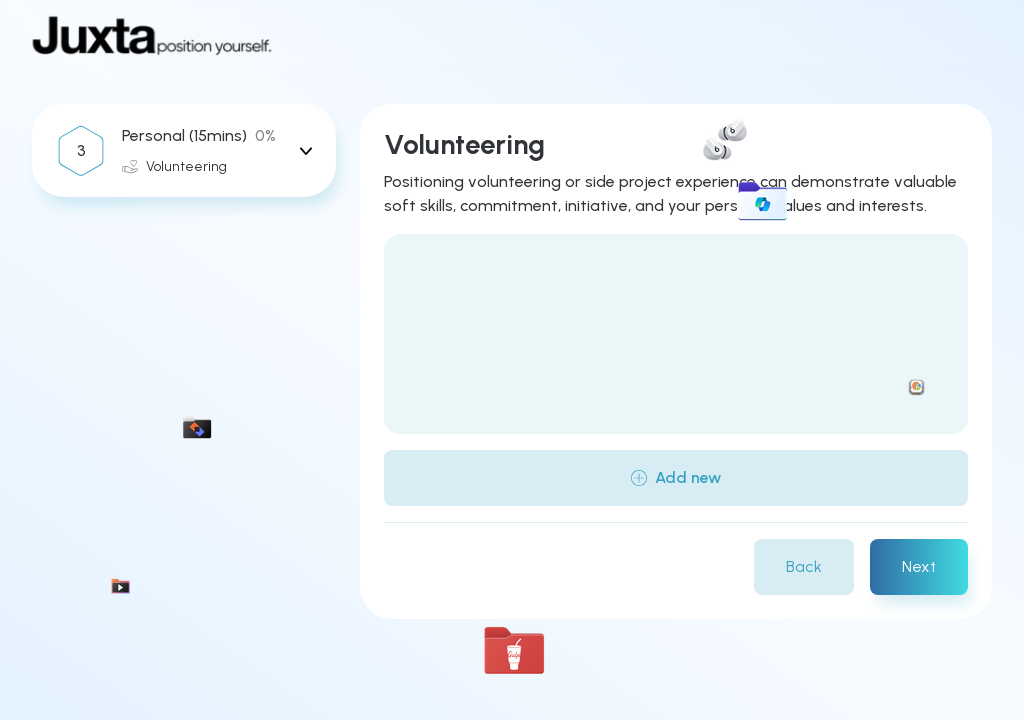  I want to click on open ktor project folder, so click(197, 428).